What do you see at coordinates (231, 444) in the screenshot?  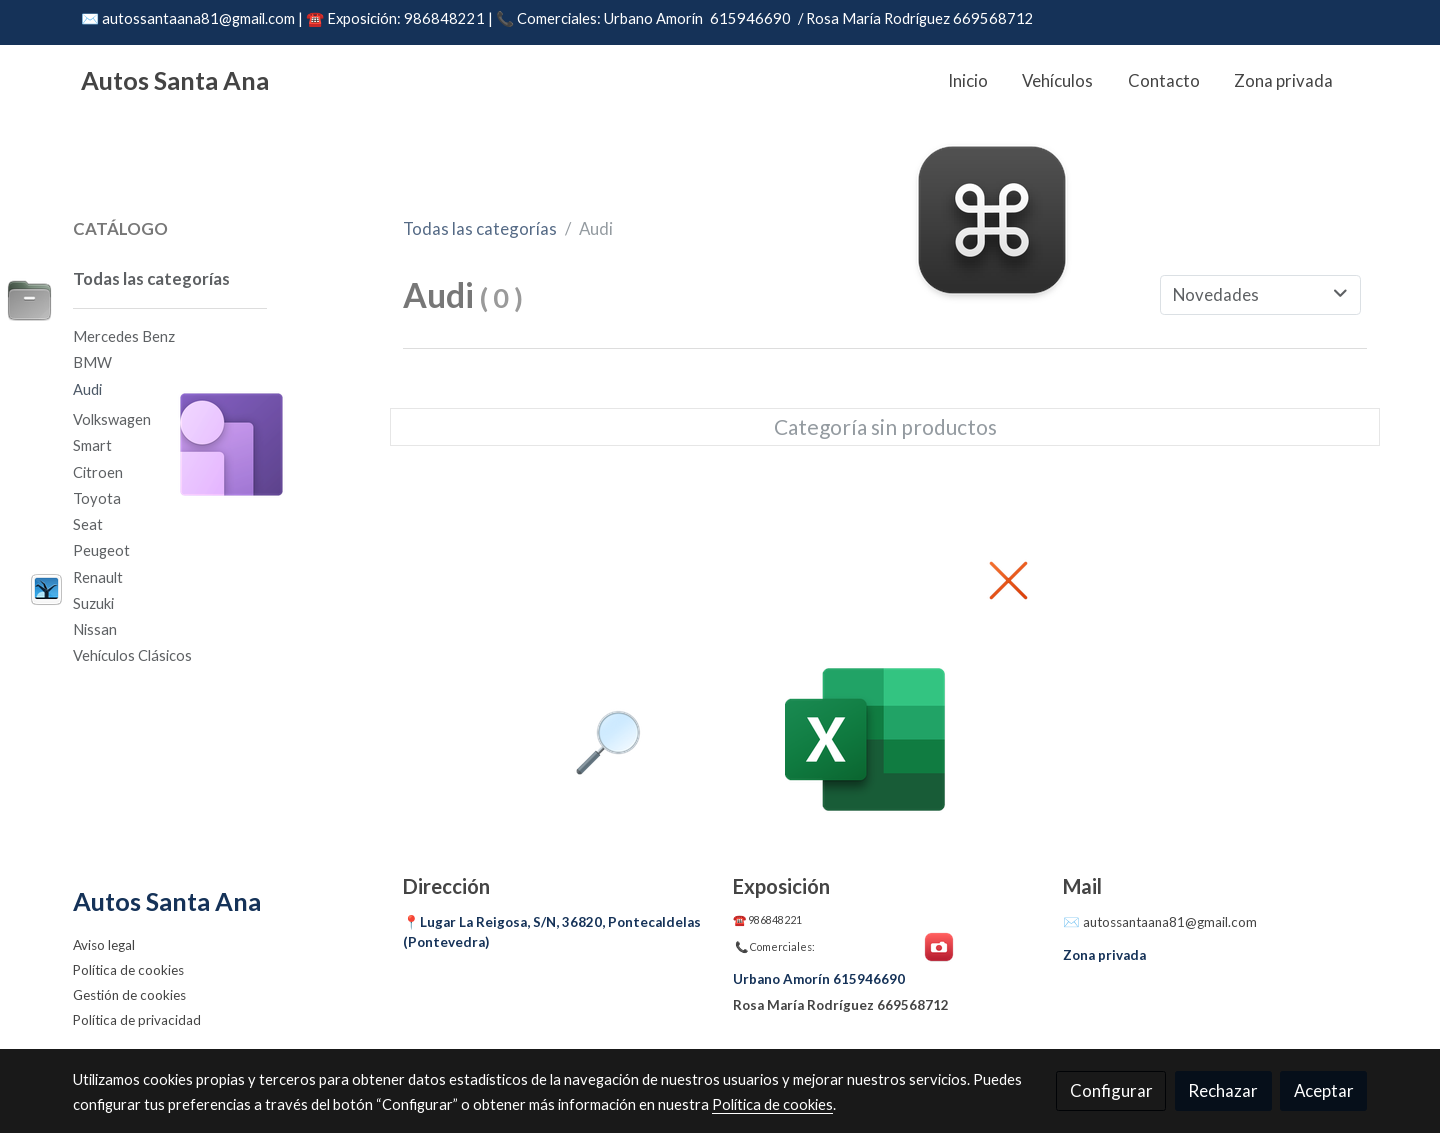 I see `open the CoreHR app` at bounding box center [231, 444].